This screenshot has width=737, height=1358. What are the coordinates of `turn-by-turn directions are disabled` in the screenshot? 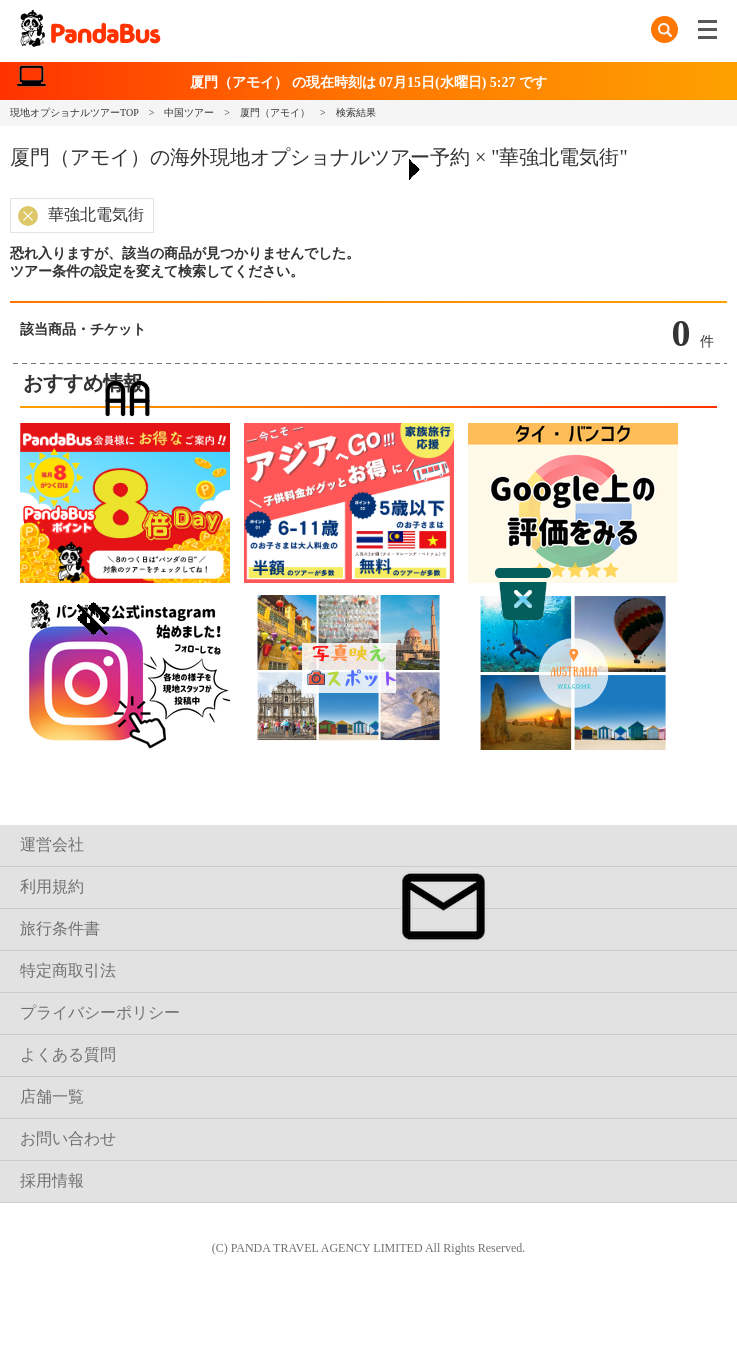 It's located at (93, 618).